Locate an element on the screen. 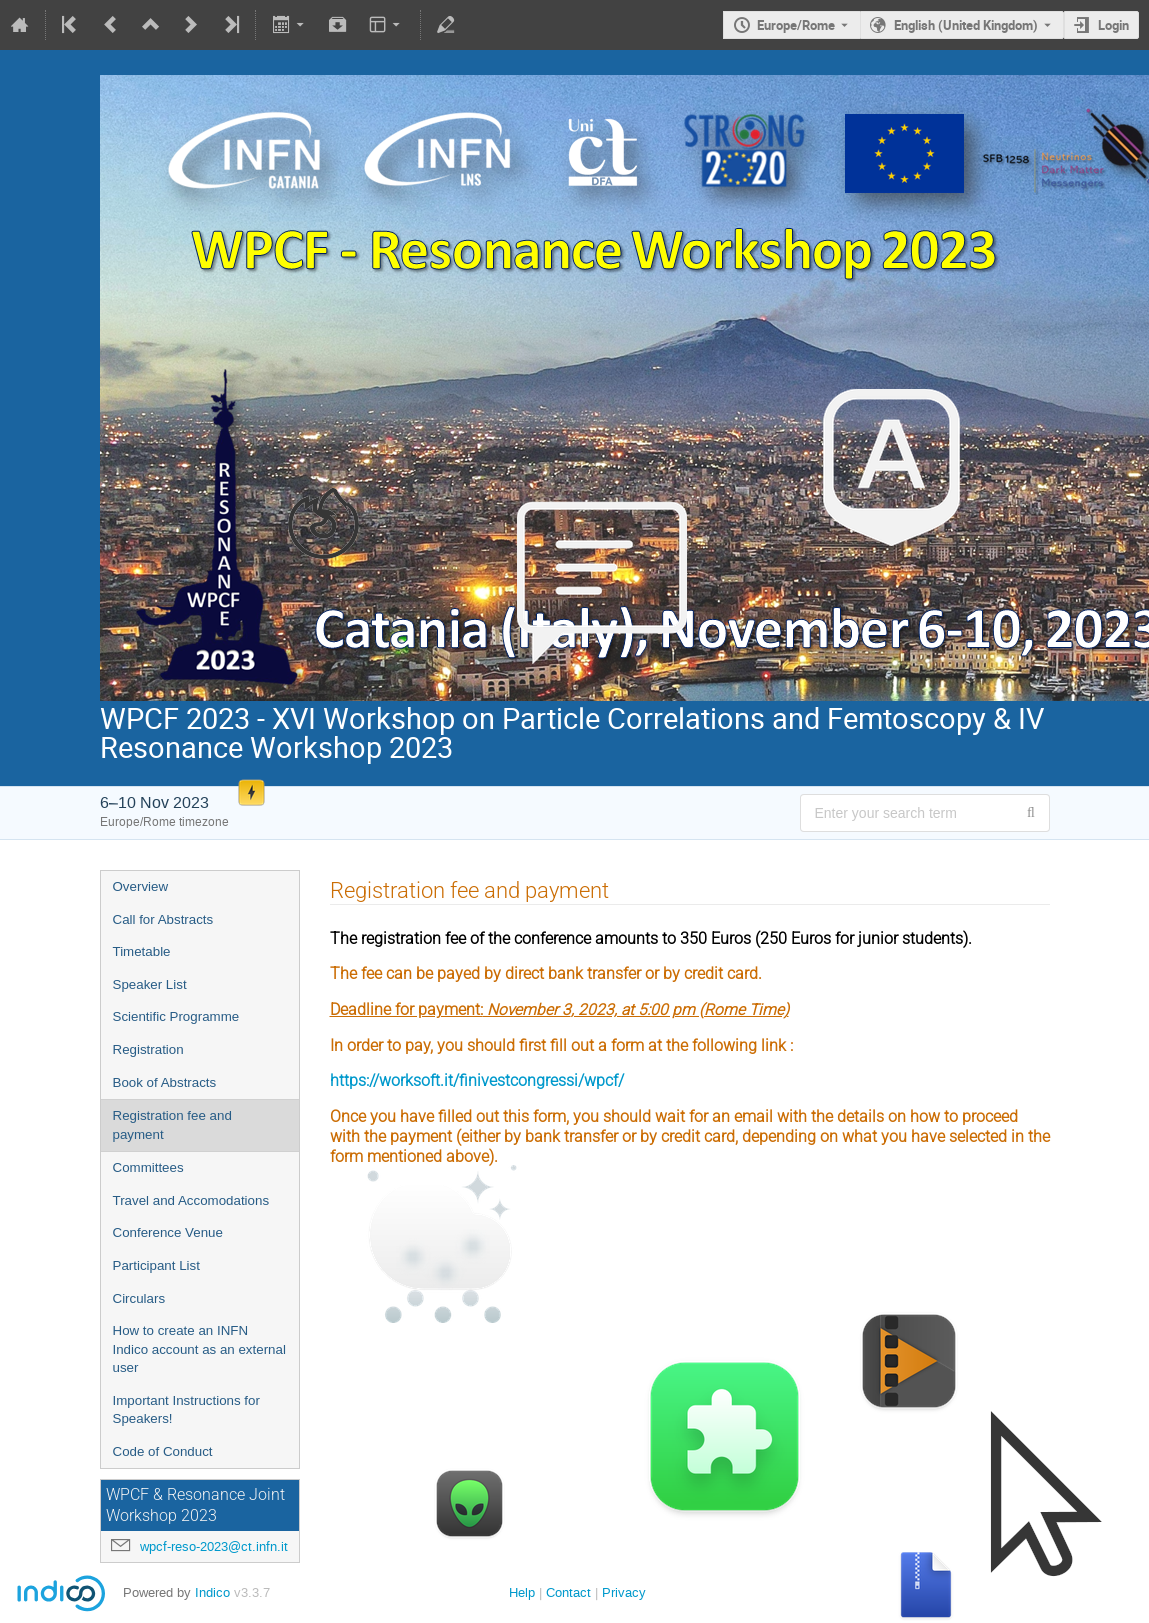  open firefox browser is located at coordinates (323, 523).